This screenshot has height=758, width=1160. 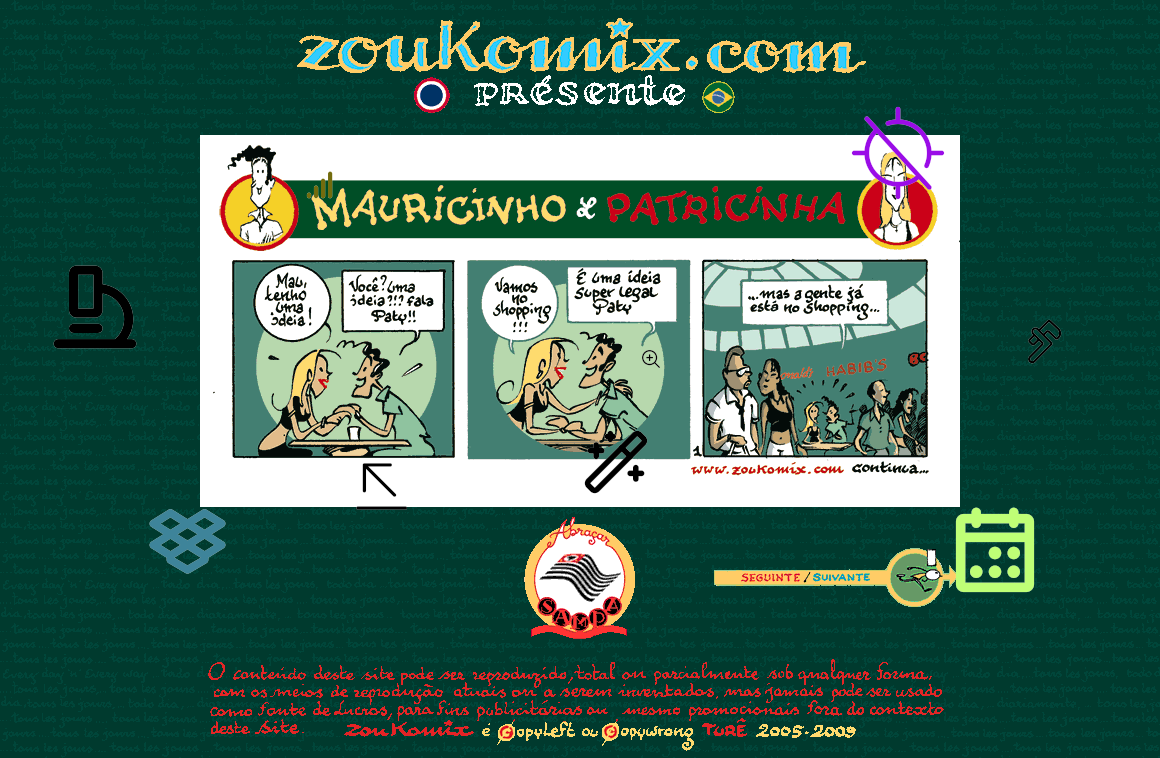 I want to click on navigate to the top-left or beginning of content, so click(x=379, y=486).